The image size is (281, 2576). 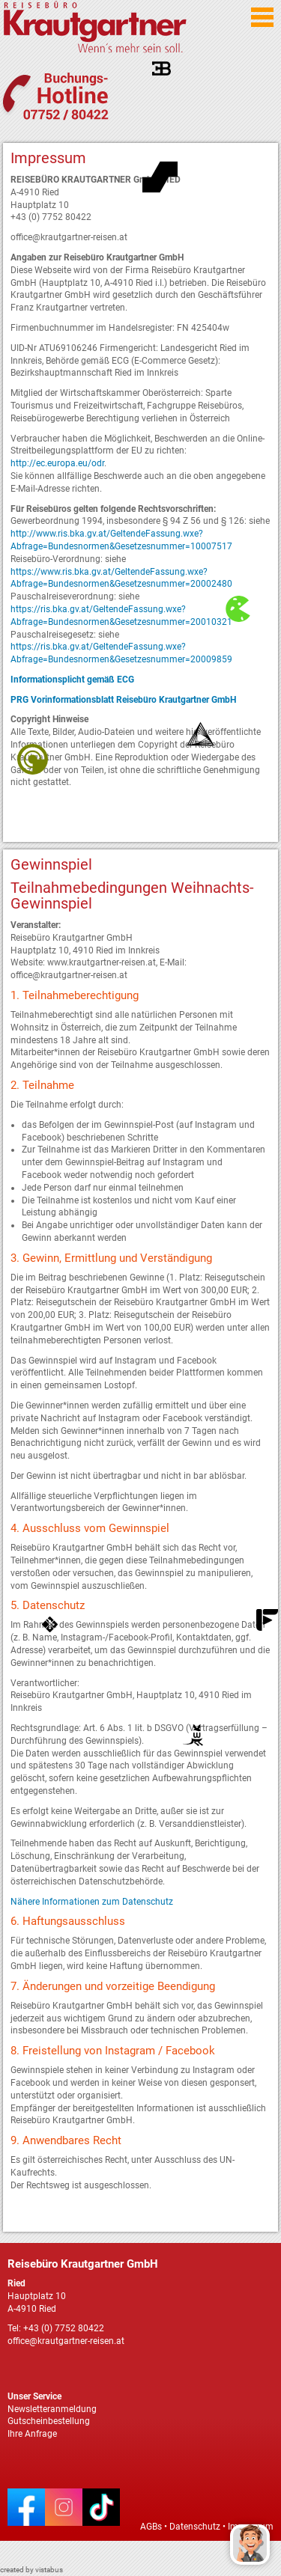 I want to click on bugatti brand logo, so click(x=161, y=68).